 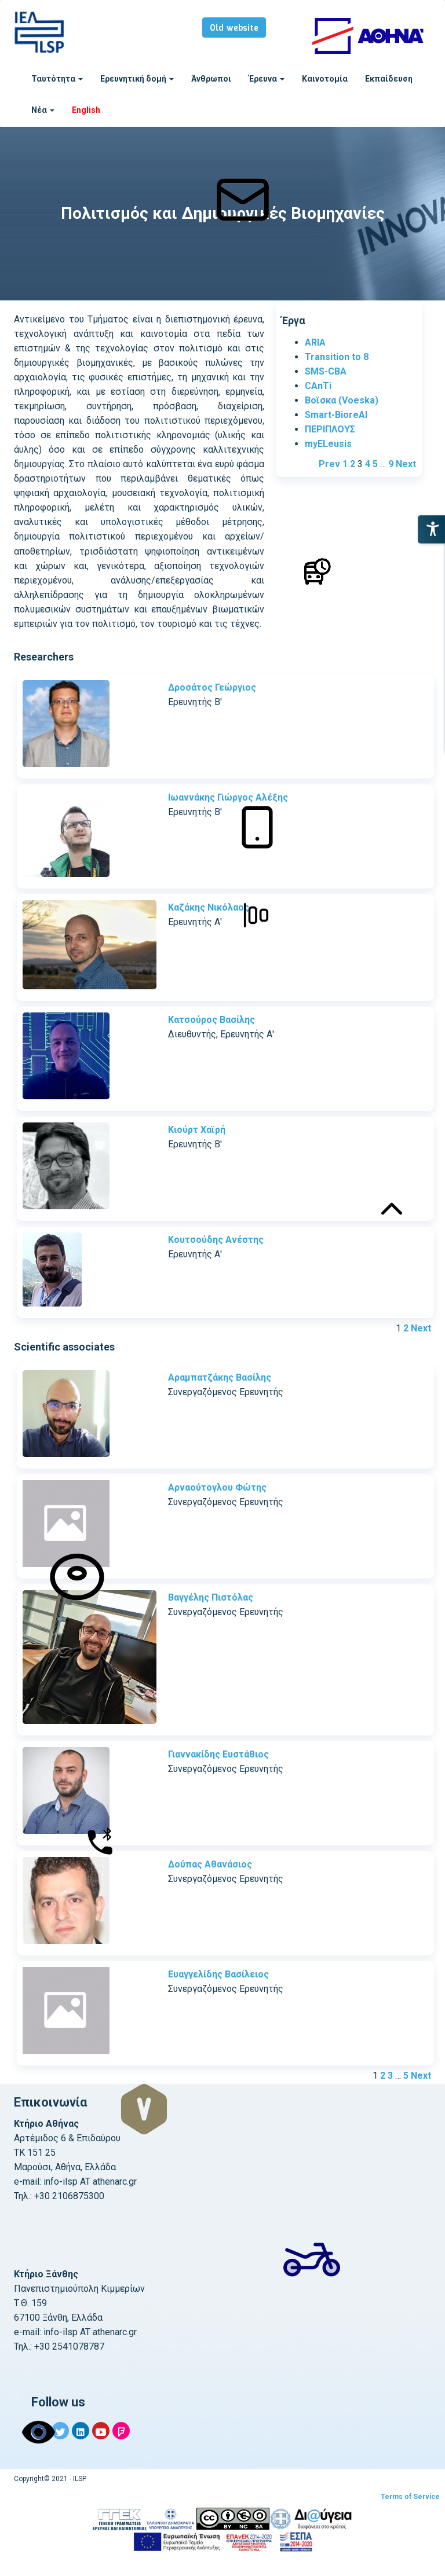 What do you see at coordinates (243, 200) in the screenshot?
I see `open your email inbox` at bounding box center [243, 200].